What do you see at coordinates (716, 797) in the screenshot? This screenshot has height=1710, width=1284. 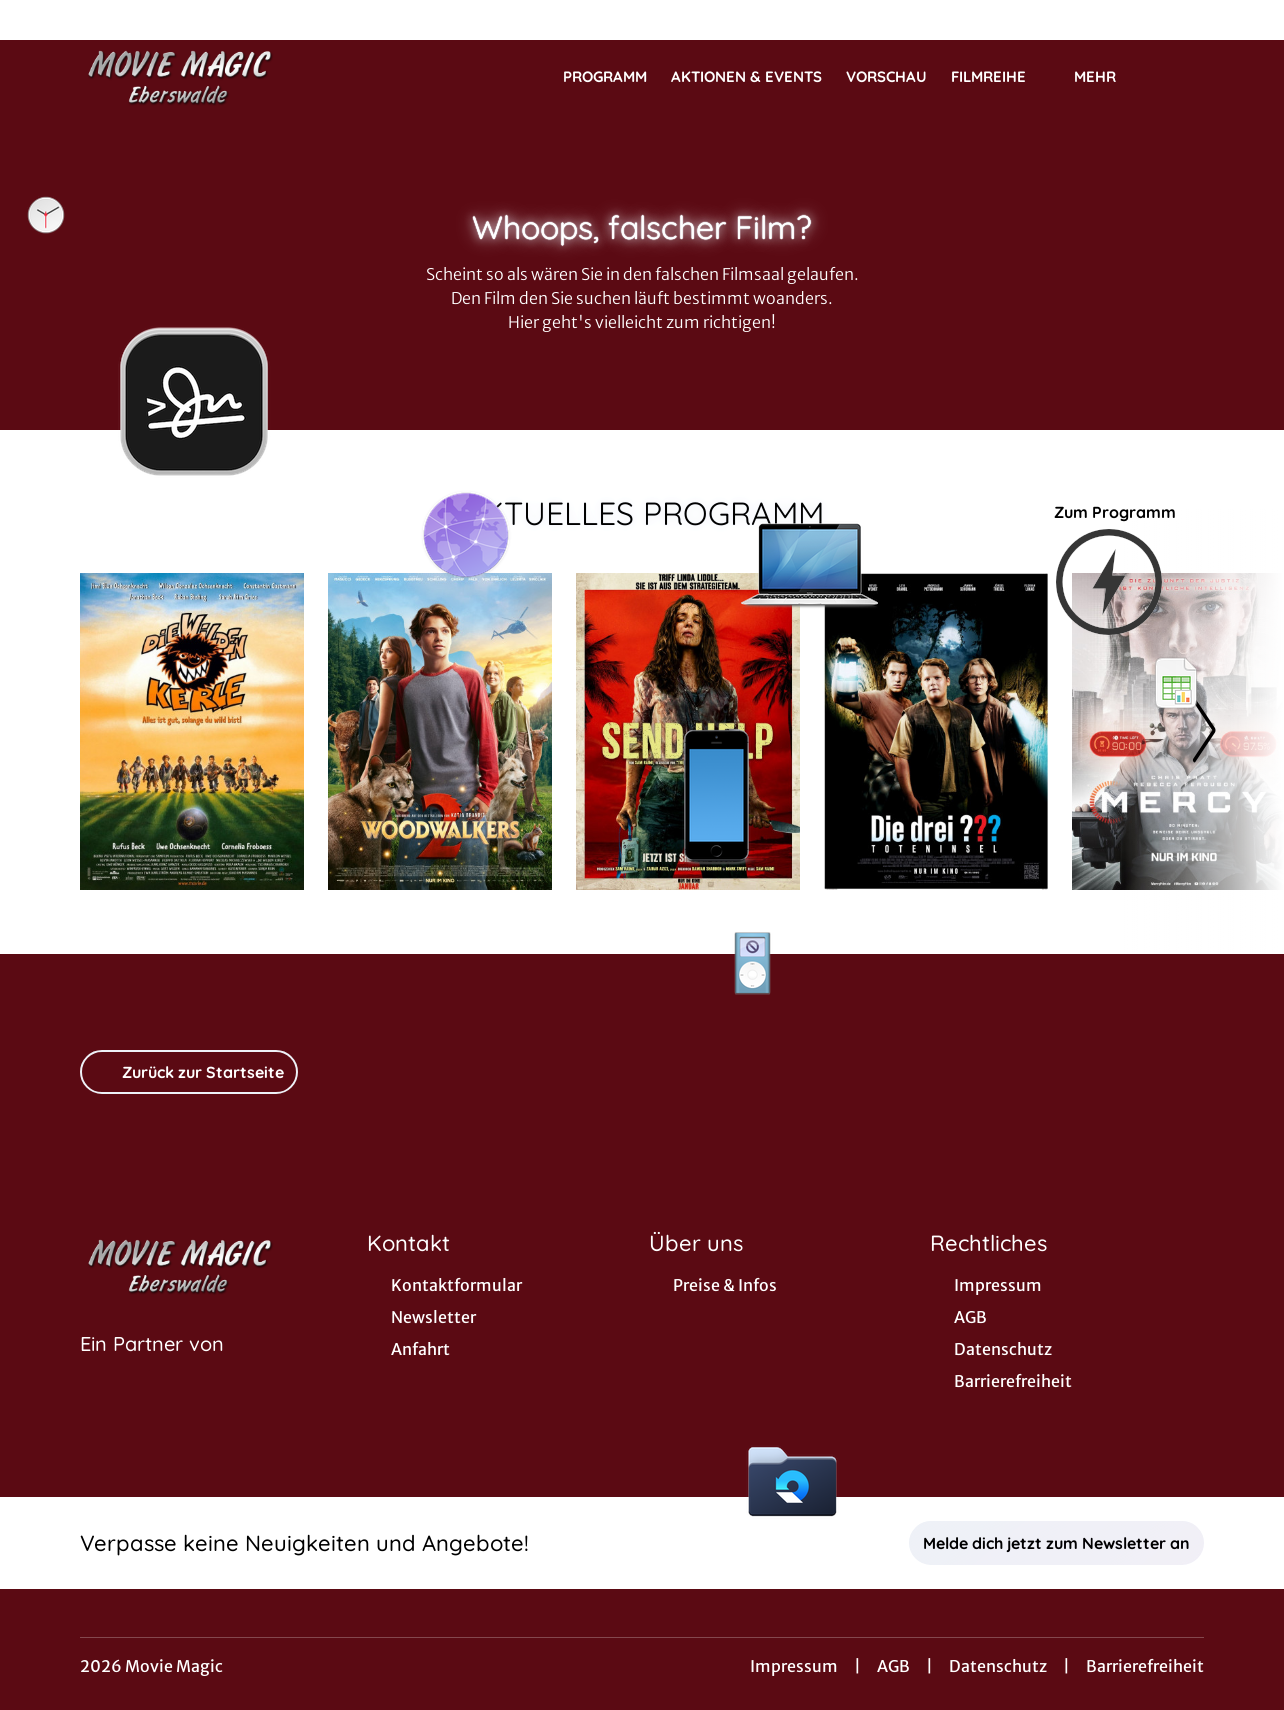 I see `connected iPhone device` at bounding box center [716, 797].